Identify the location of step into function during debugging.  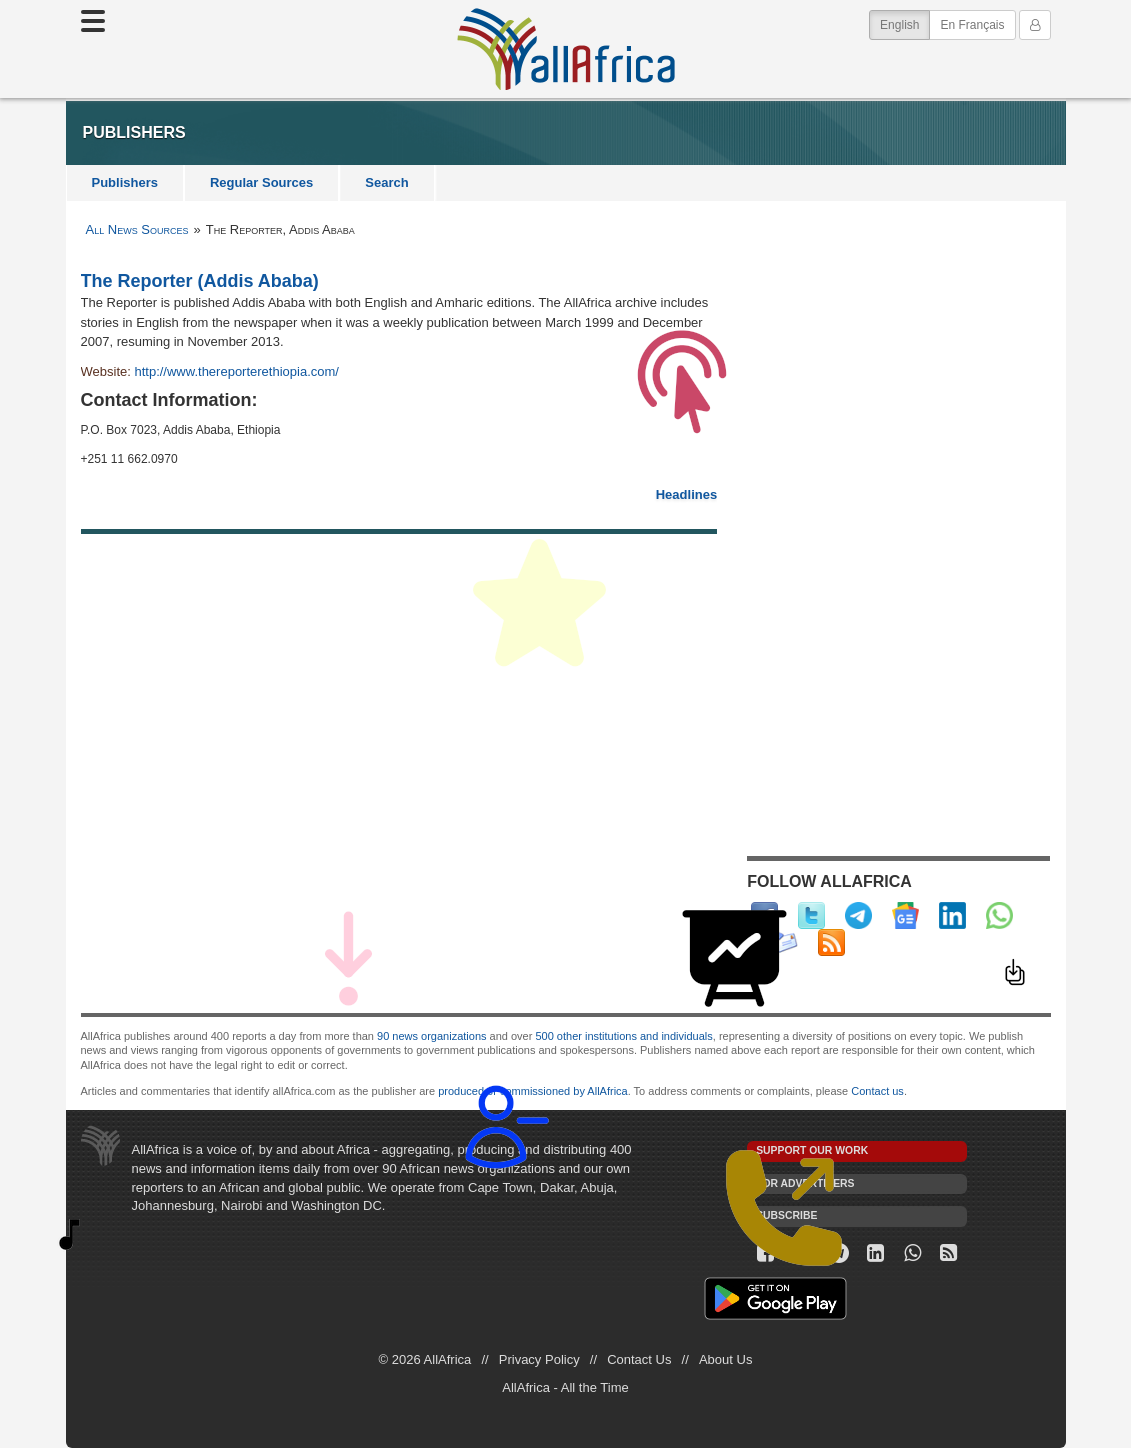
(348, 958).